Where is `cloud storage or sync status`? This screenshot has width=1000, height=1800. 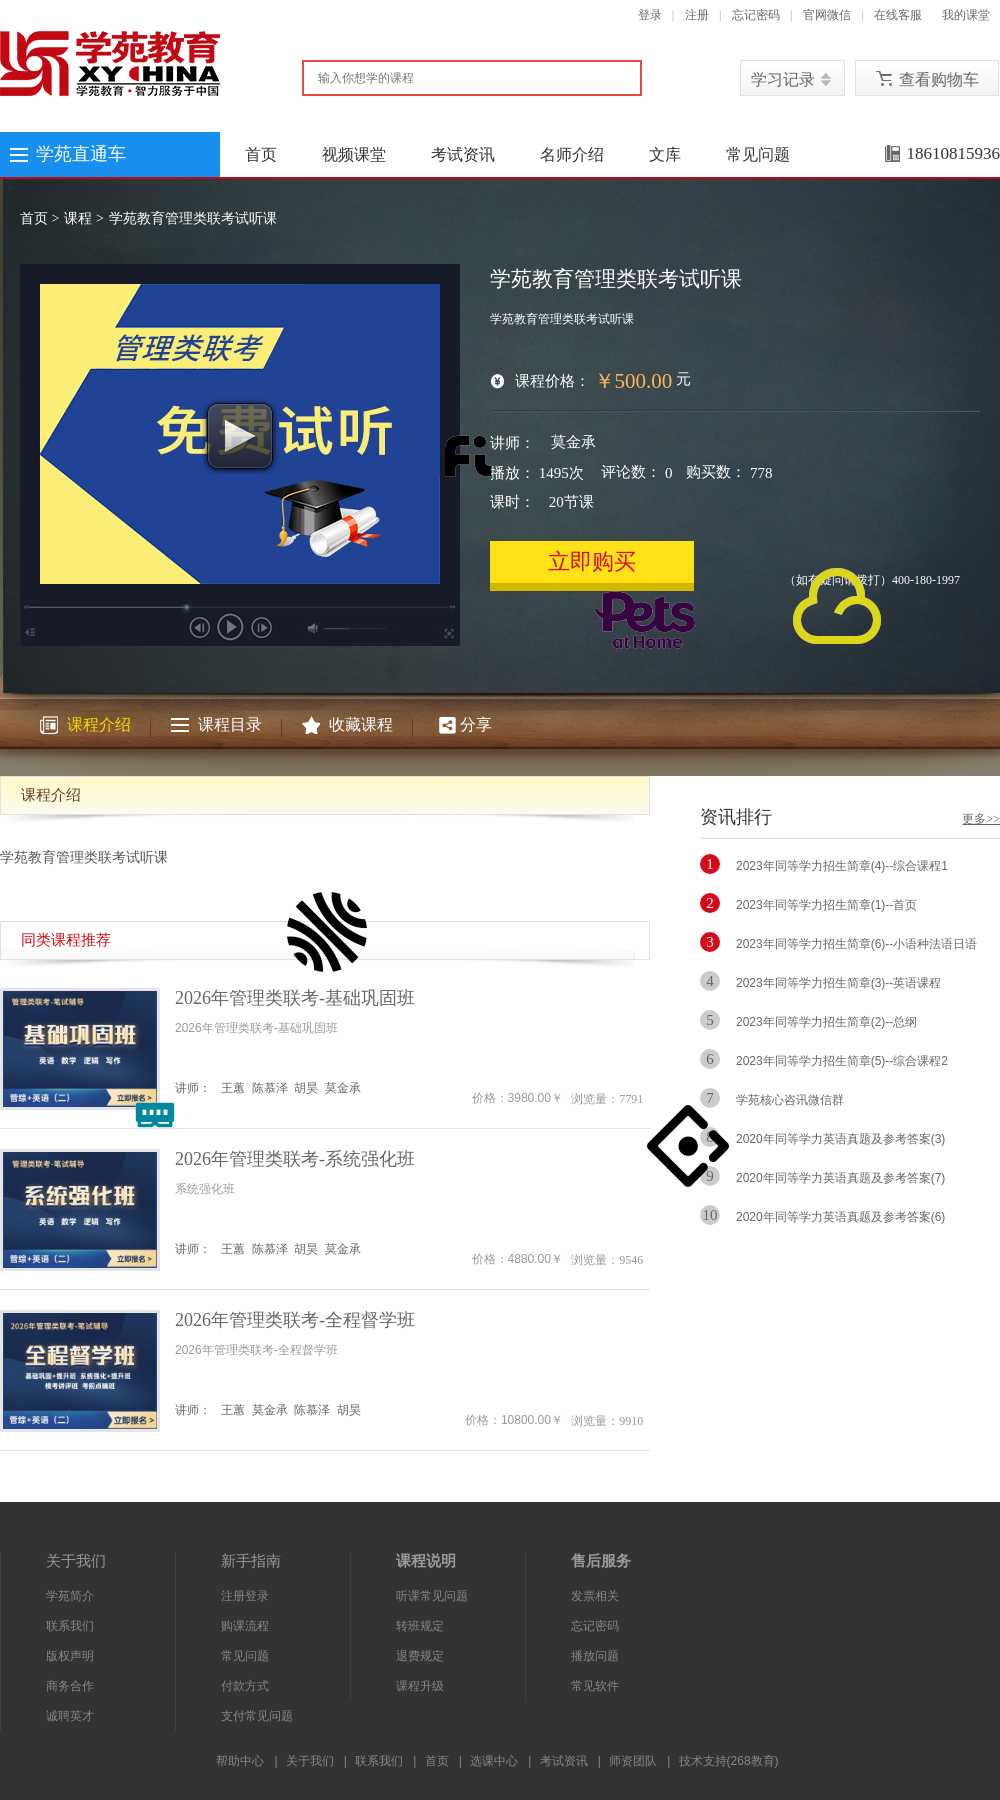 cloud storage or sync status is located at coordinates (837, 608).